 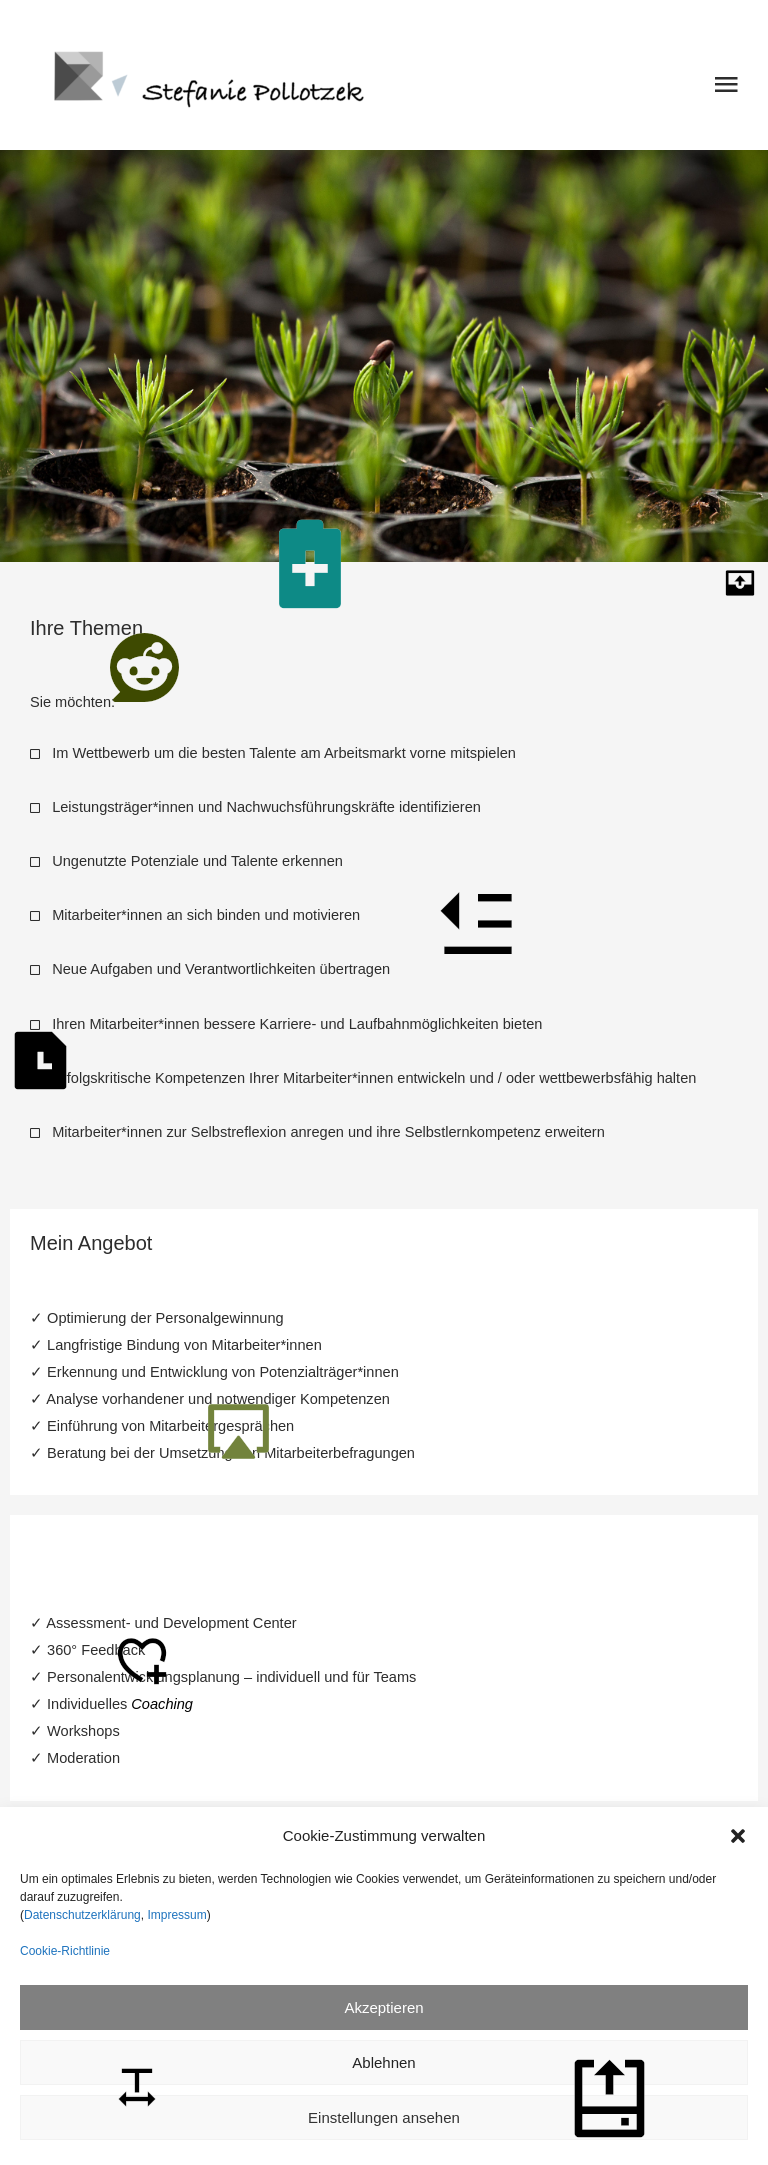 What do you see at coordinates (740, 583) in the screenshot?
I see `export or upload a file` at bounding box center [740, 583].